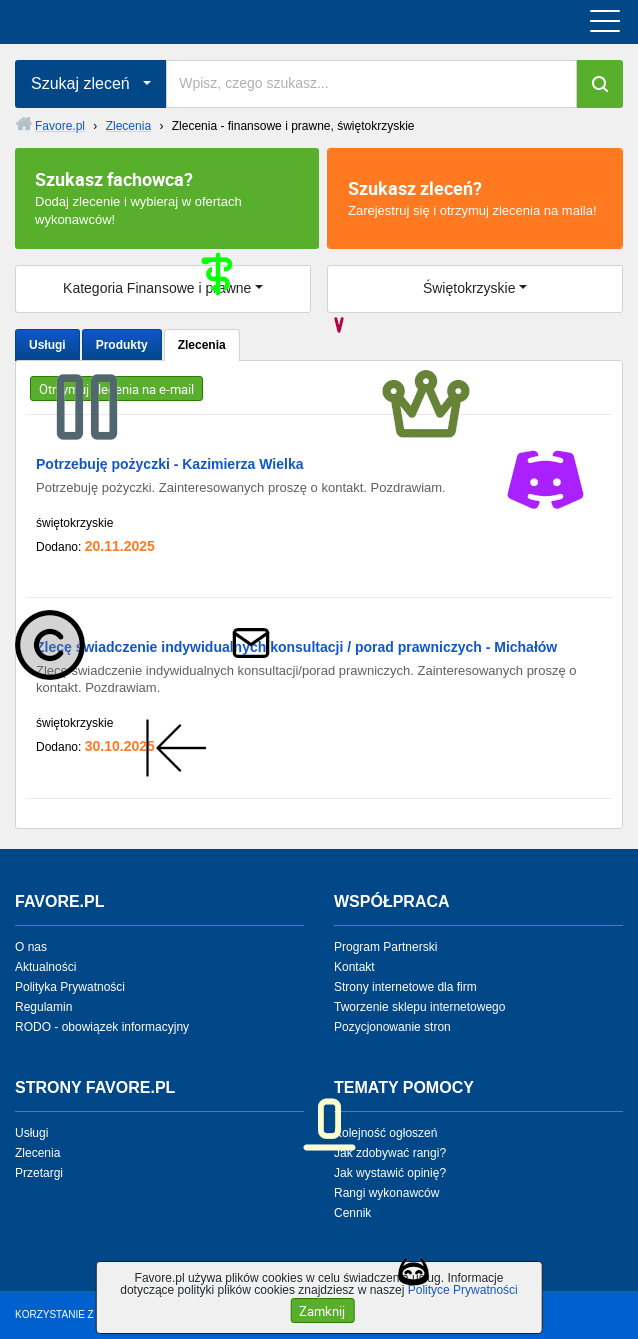 This screenshot has width=638, height=1339. What do you see at coordinates (87, 407) in the screenshot?
I see `pause media playback` at bounding box center [87, 407].